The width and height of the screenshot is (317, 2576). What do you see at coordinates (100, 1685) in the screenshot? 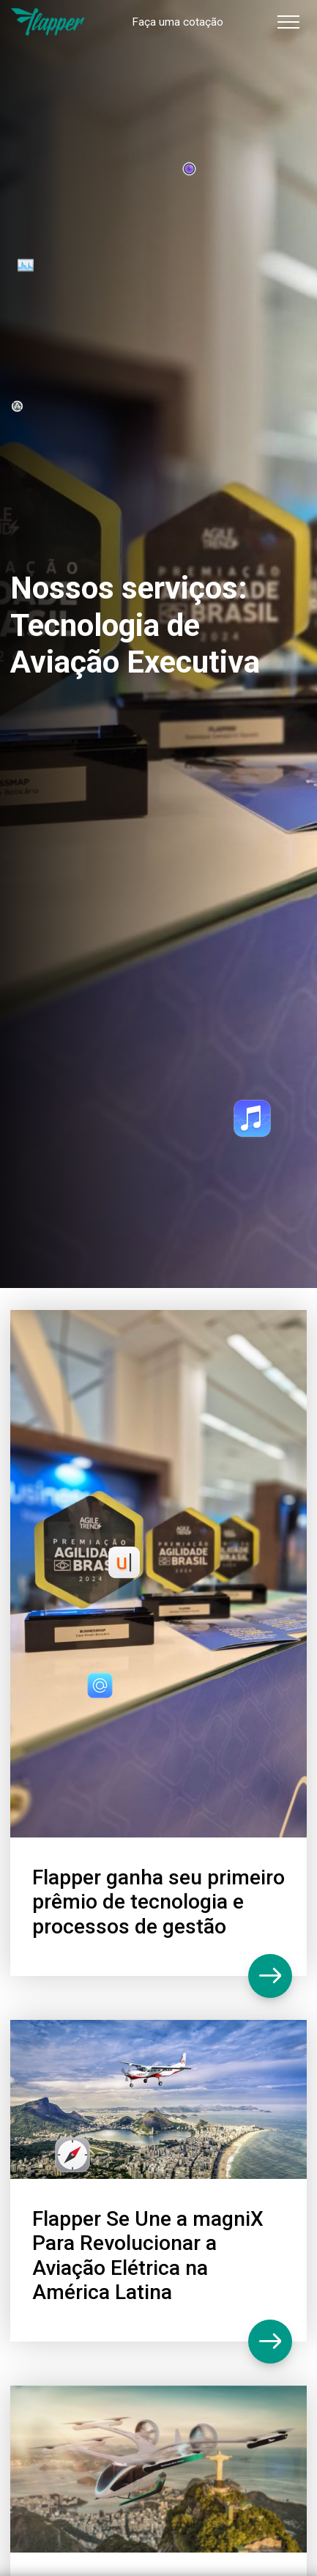
I see `open the character map application` at bounding box center [100, 1685].